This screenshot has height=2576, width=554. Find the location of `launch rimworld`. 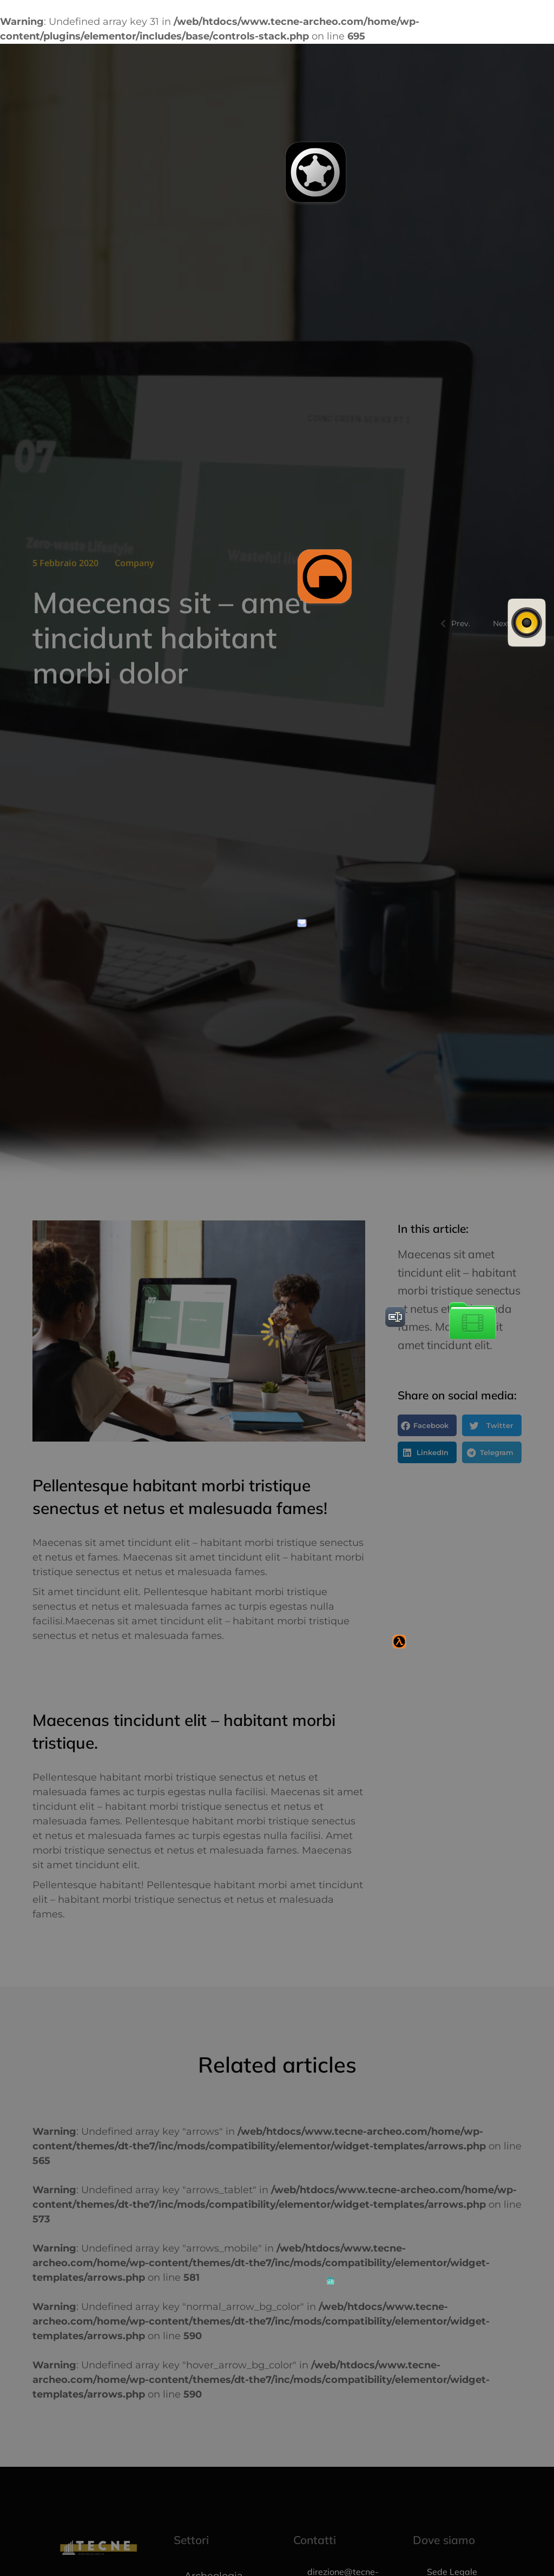

launch rimworld is located at coordinates (315, 172).